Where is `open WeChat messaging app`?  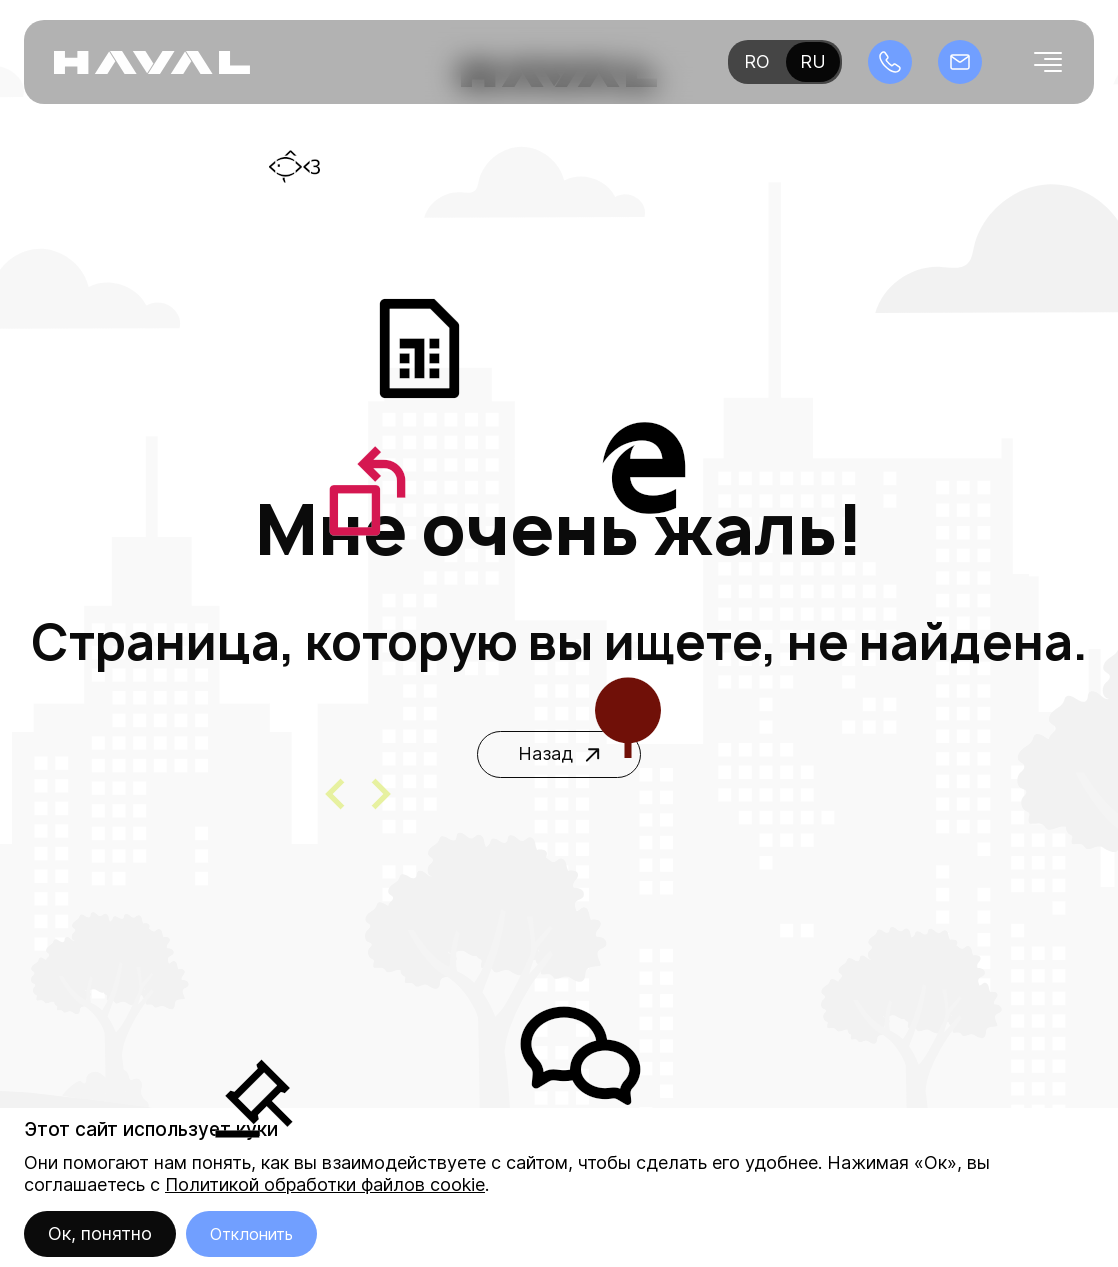 open WeChat messaging app is located at coordinates (581, 1055).